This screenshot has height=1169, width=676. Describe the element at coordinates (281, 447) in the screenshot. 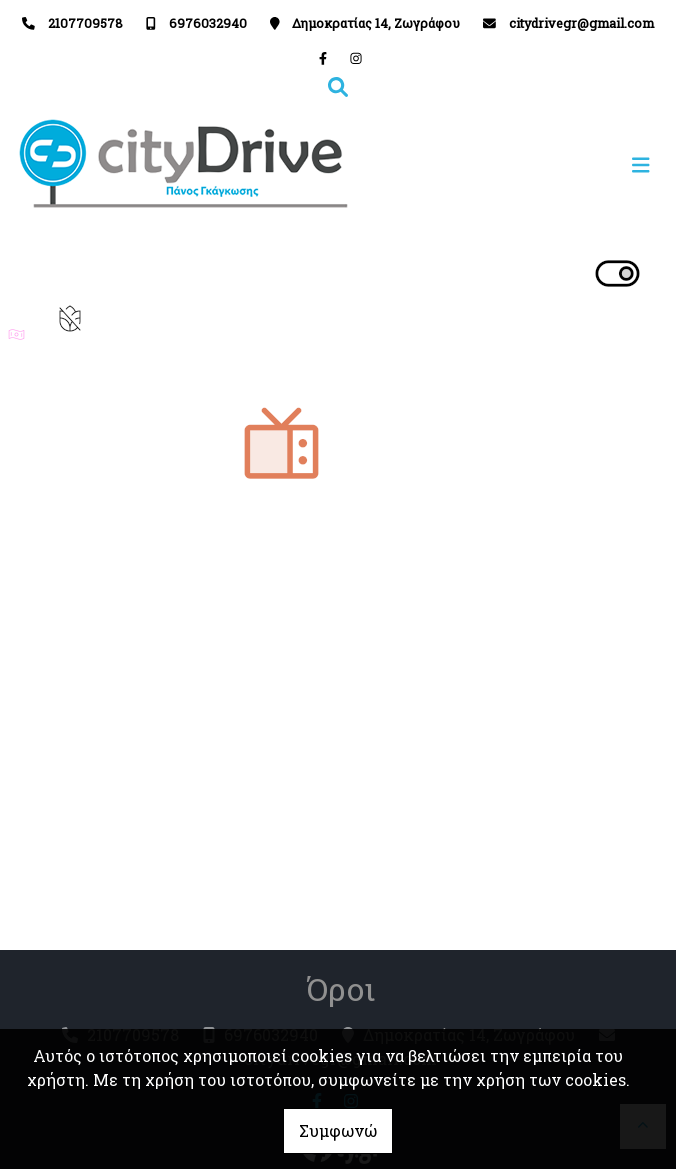

I see `access TV or video streaming content` at that location.